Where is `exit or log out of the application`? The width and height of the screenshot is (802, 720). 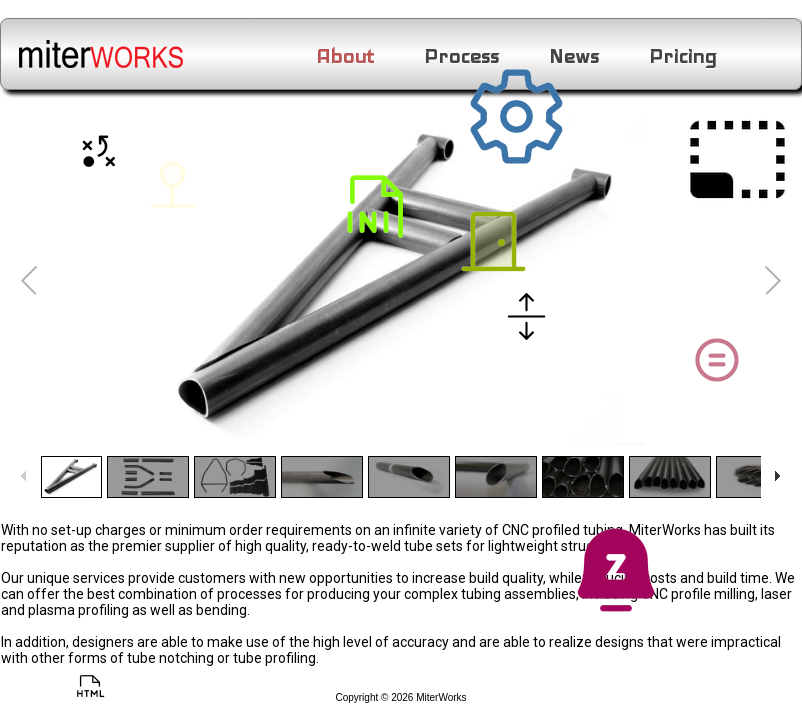
exit or log out of the application is located at coordinates (493, 241).